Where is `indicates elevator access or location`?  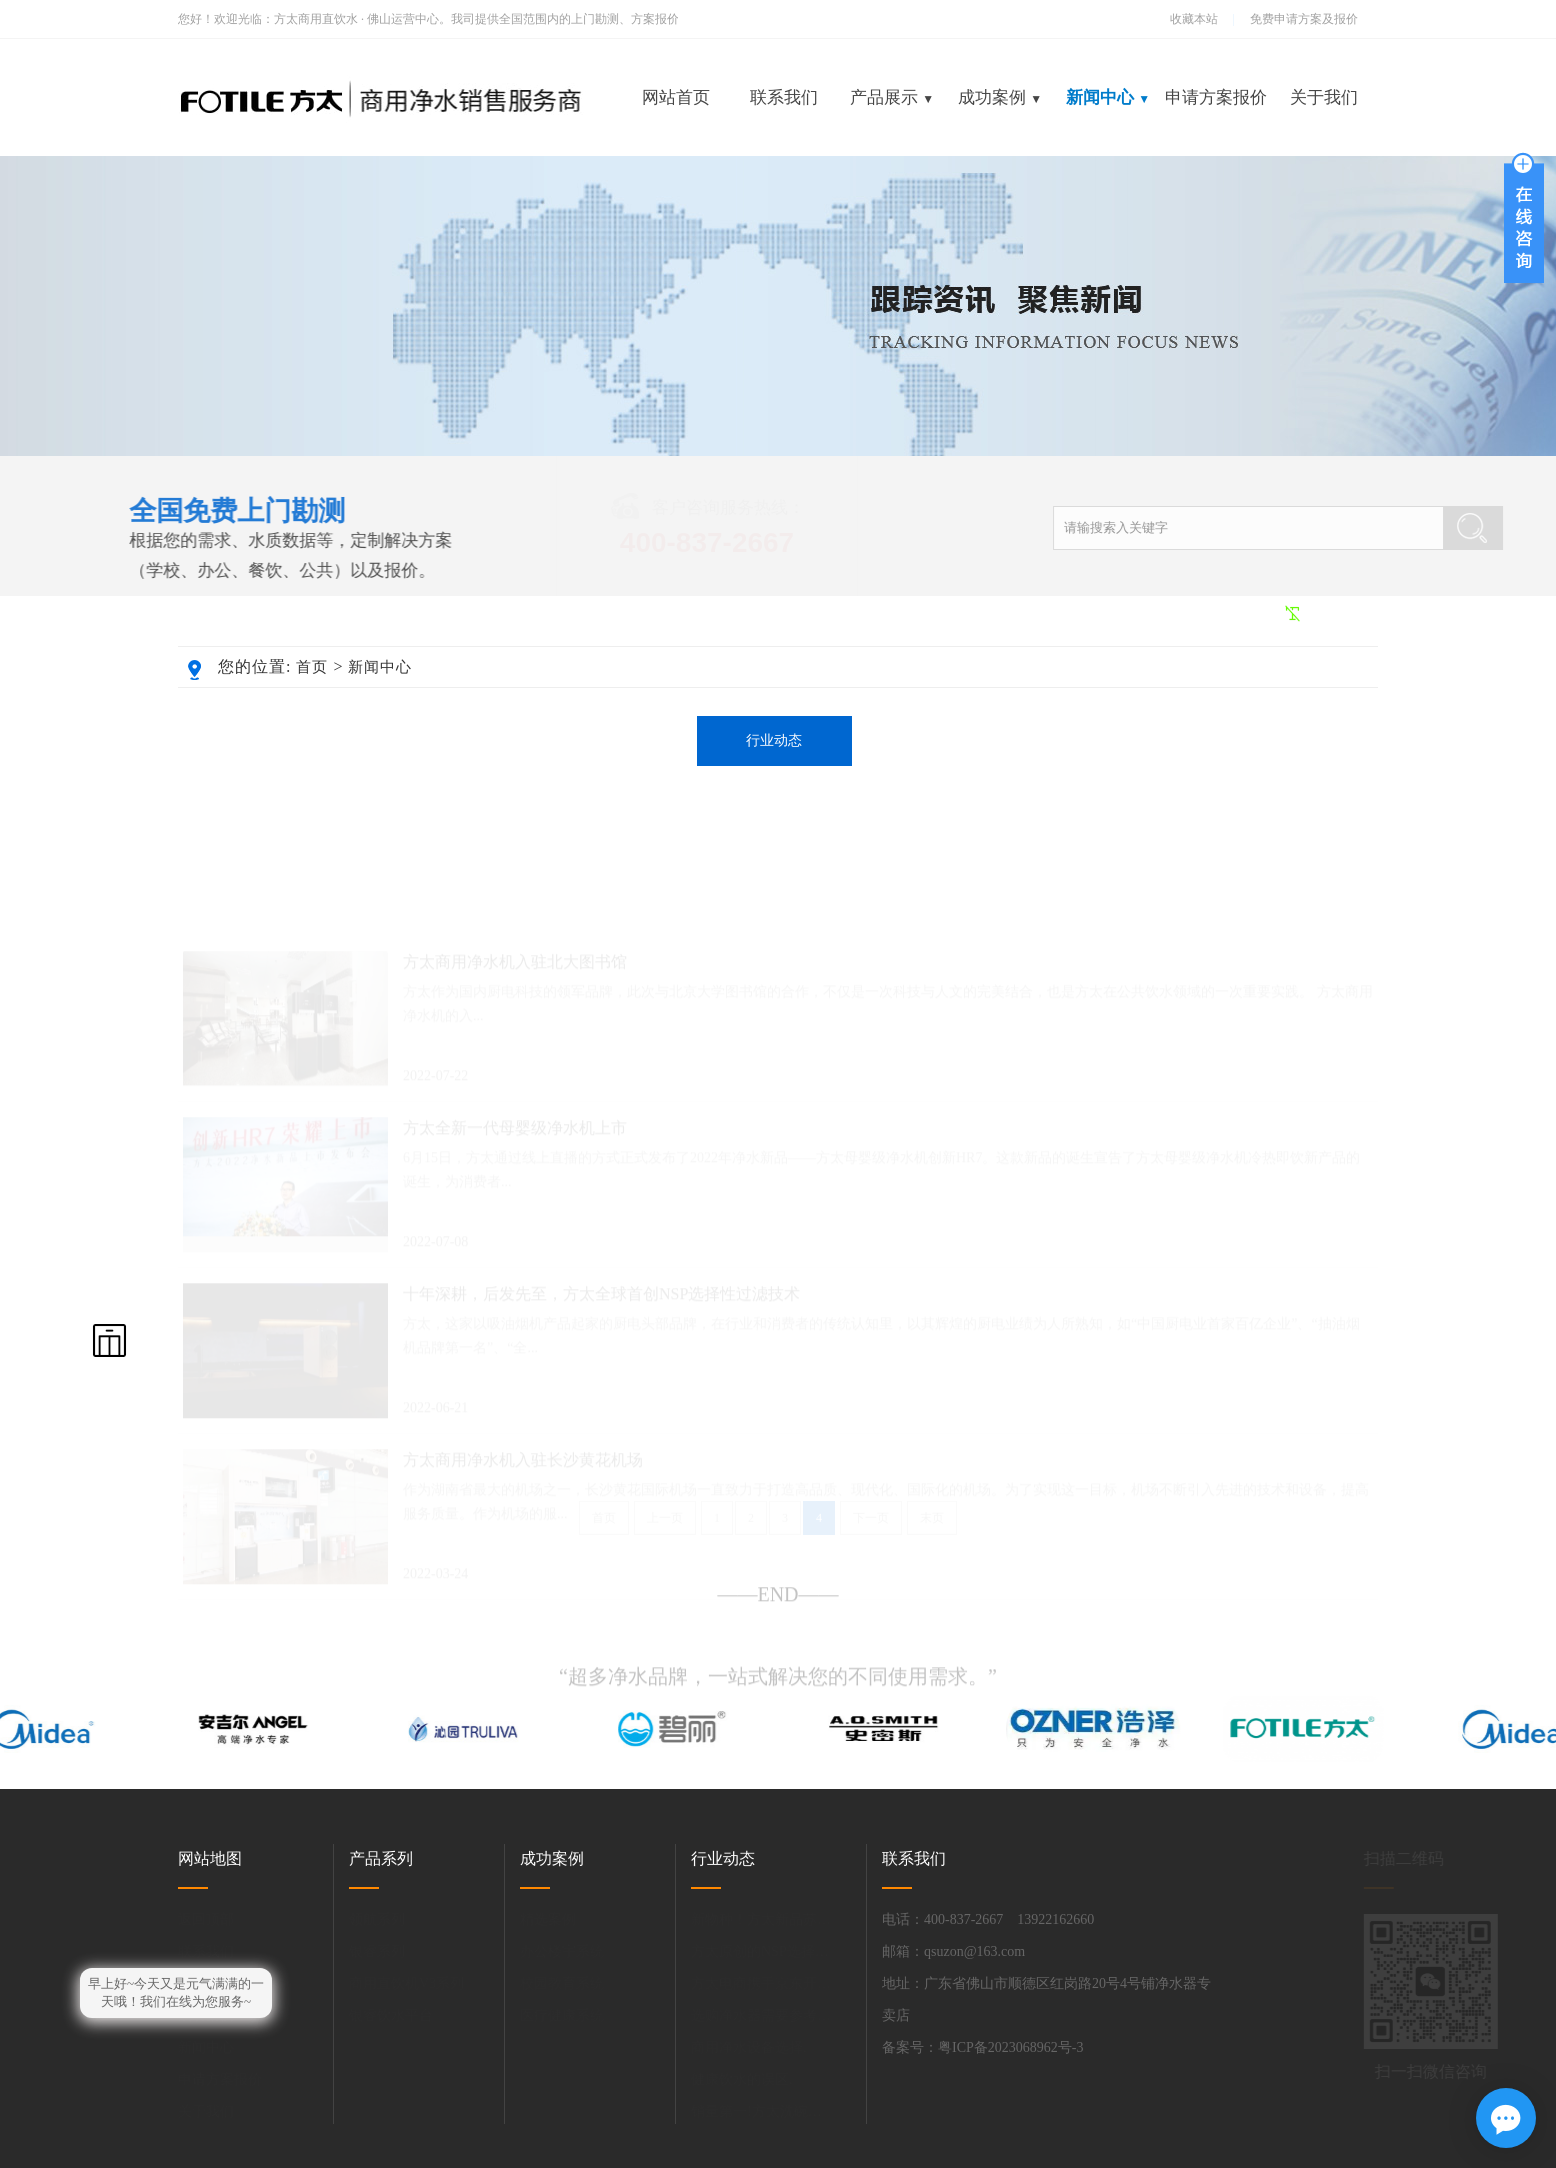 indicates elevator access or location is located at coordinates (109, 1340).